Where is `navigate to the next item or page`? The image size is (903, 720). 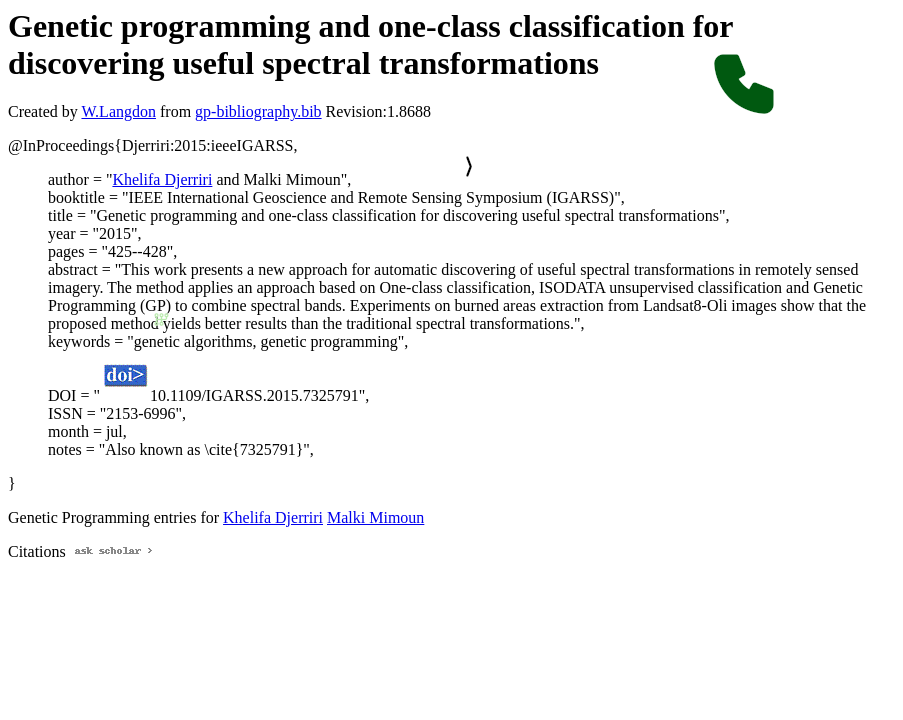
navigate to the next item or page is located at coordinates (468, 166).